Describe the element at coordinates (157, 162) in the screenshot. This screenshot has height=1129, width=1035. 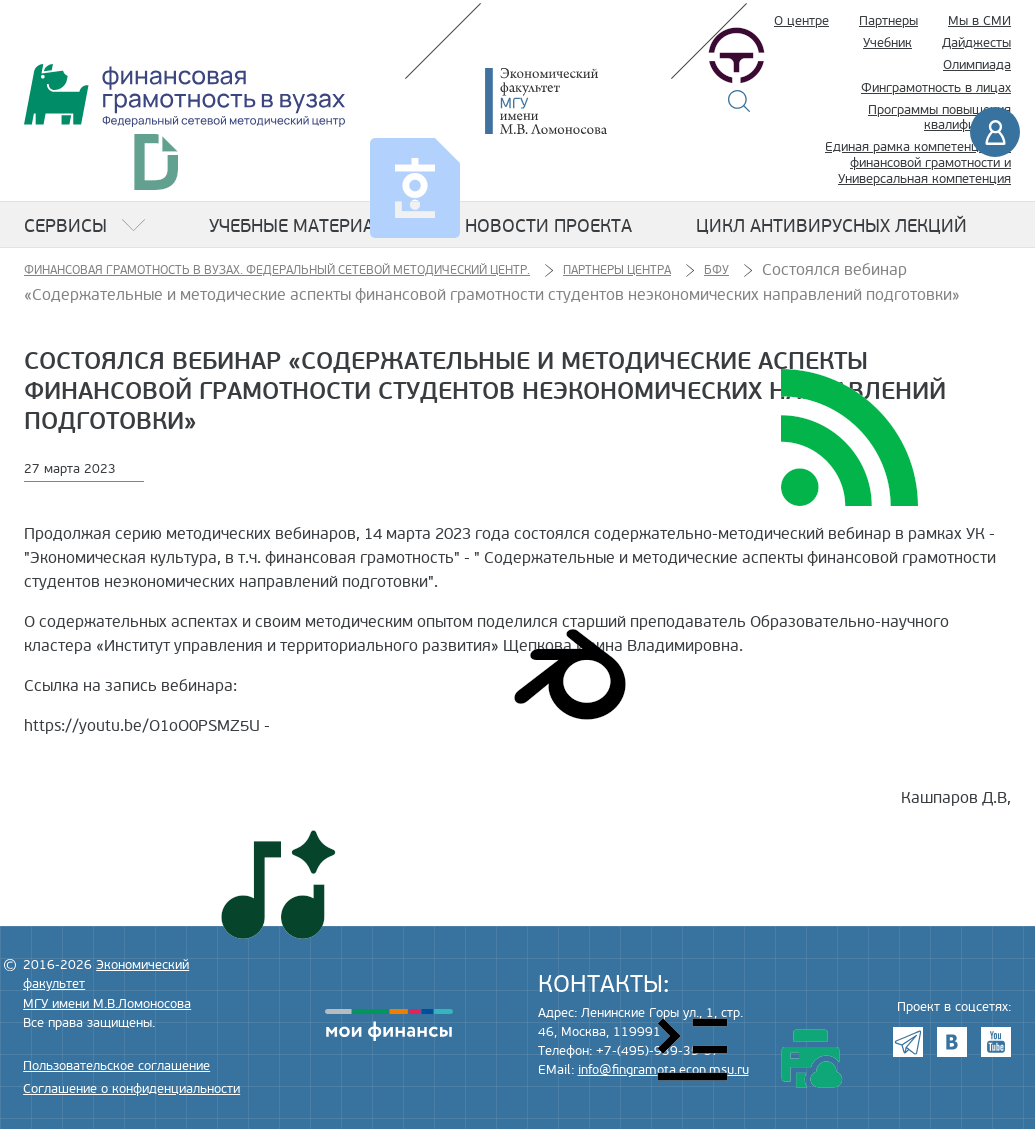
I see `dochub logo - access document signing and editing platform` at that location.